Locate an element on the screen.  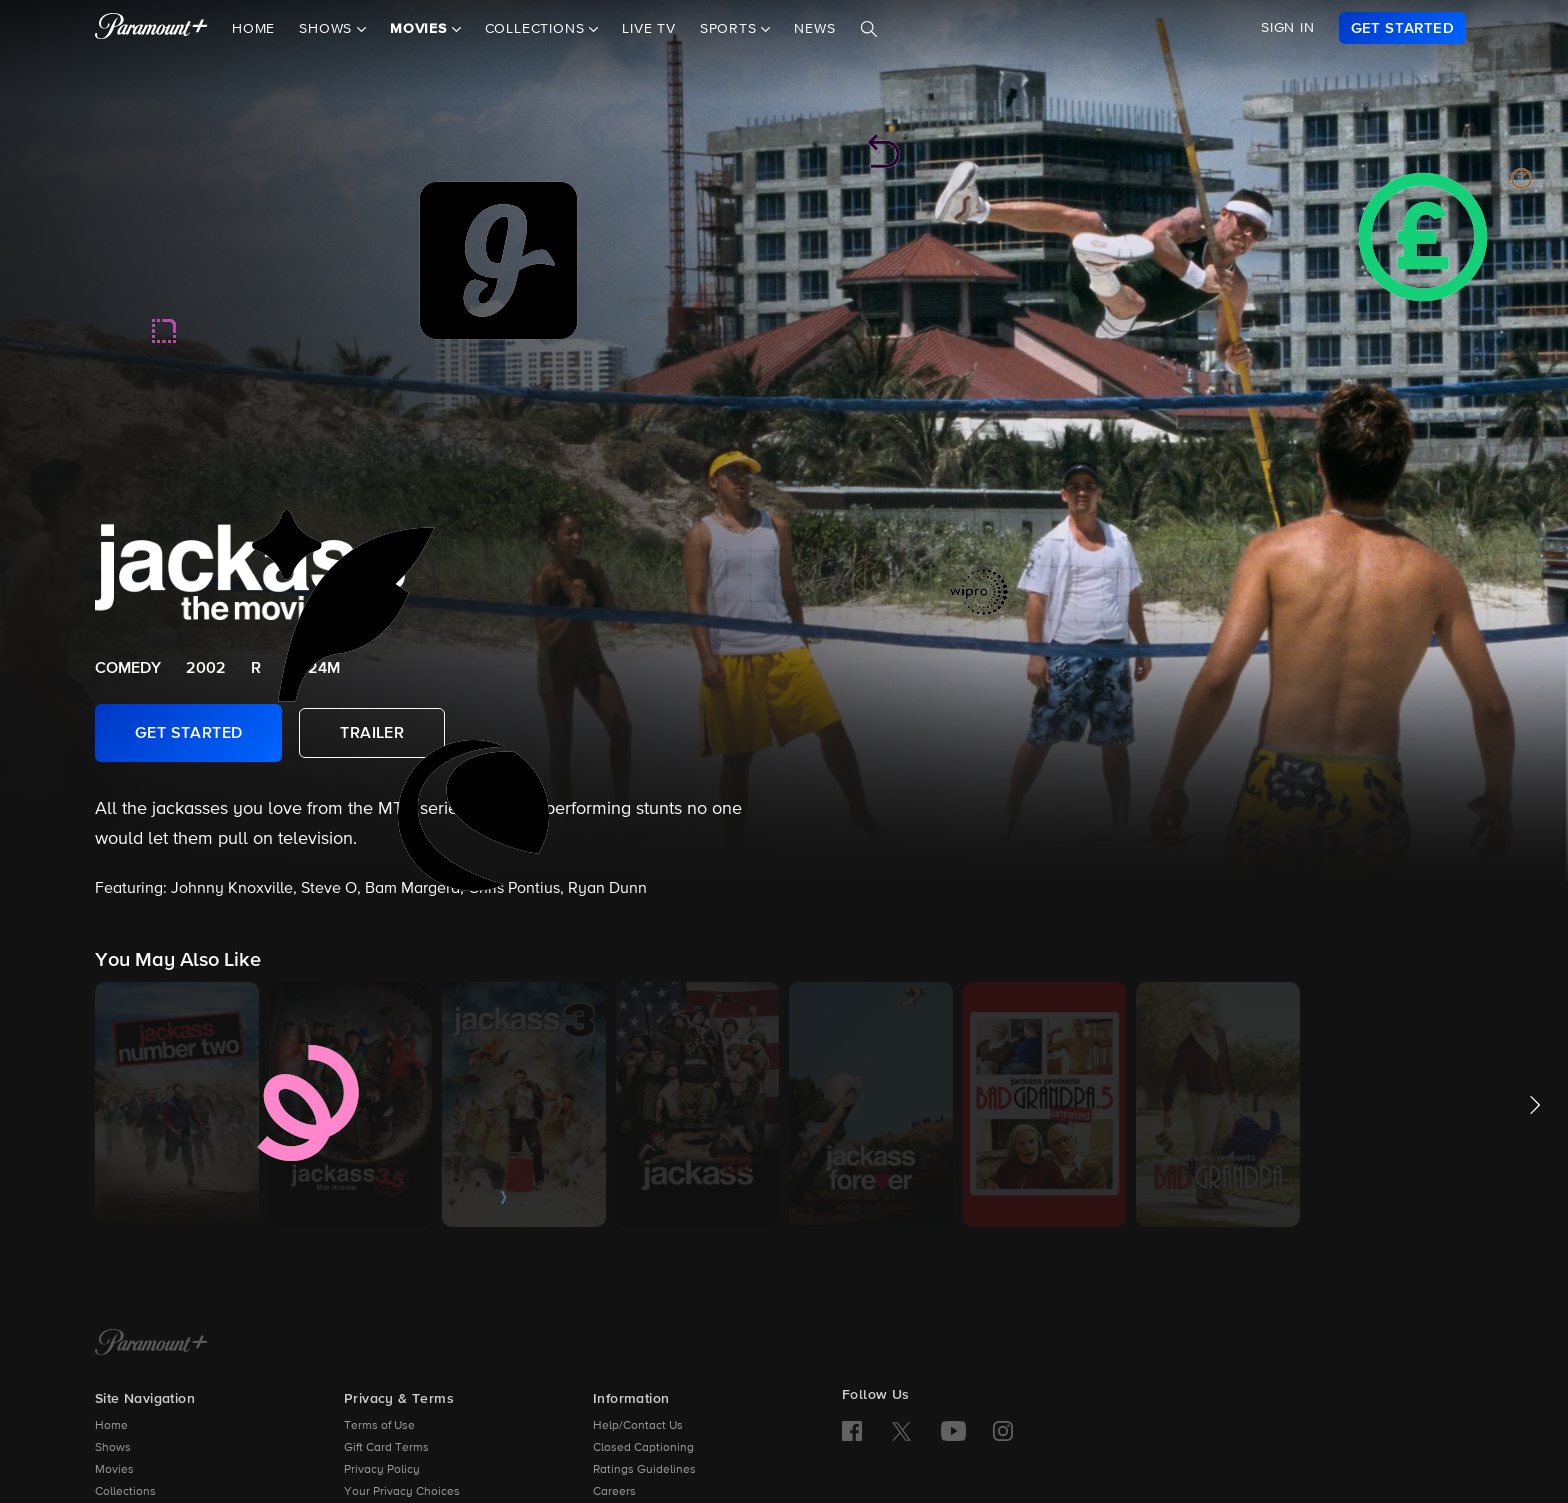
apply rounded corners to a selected element is located at coordinates (164, 331).